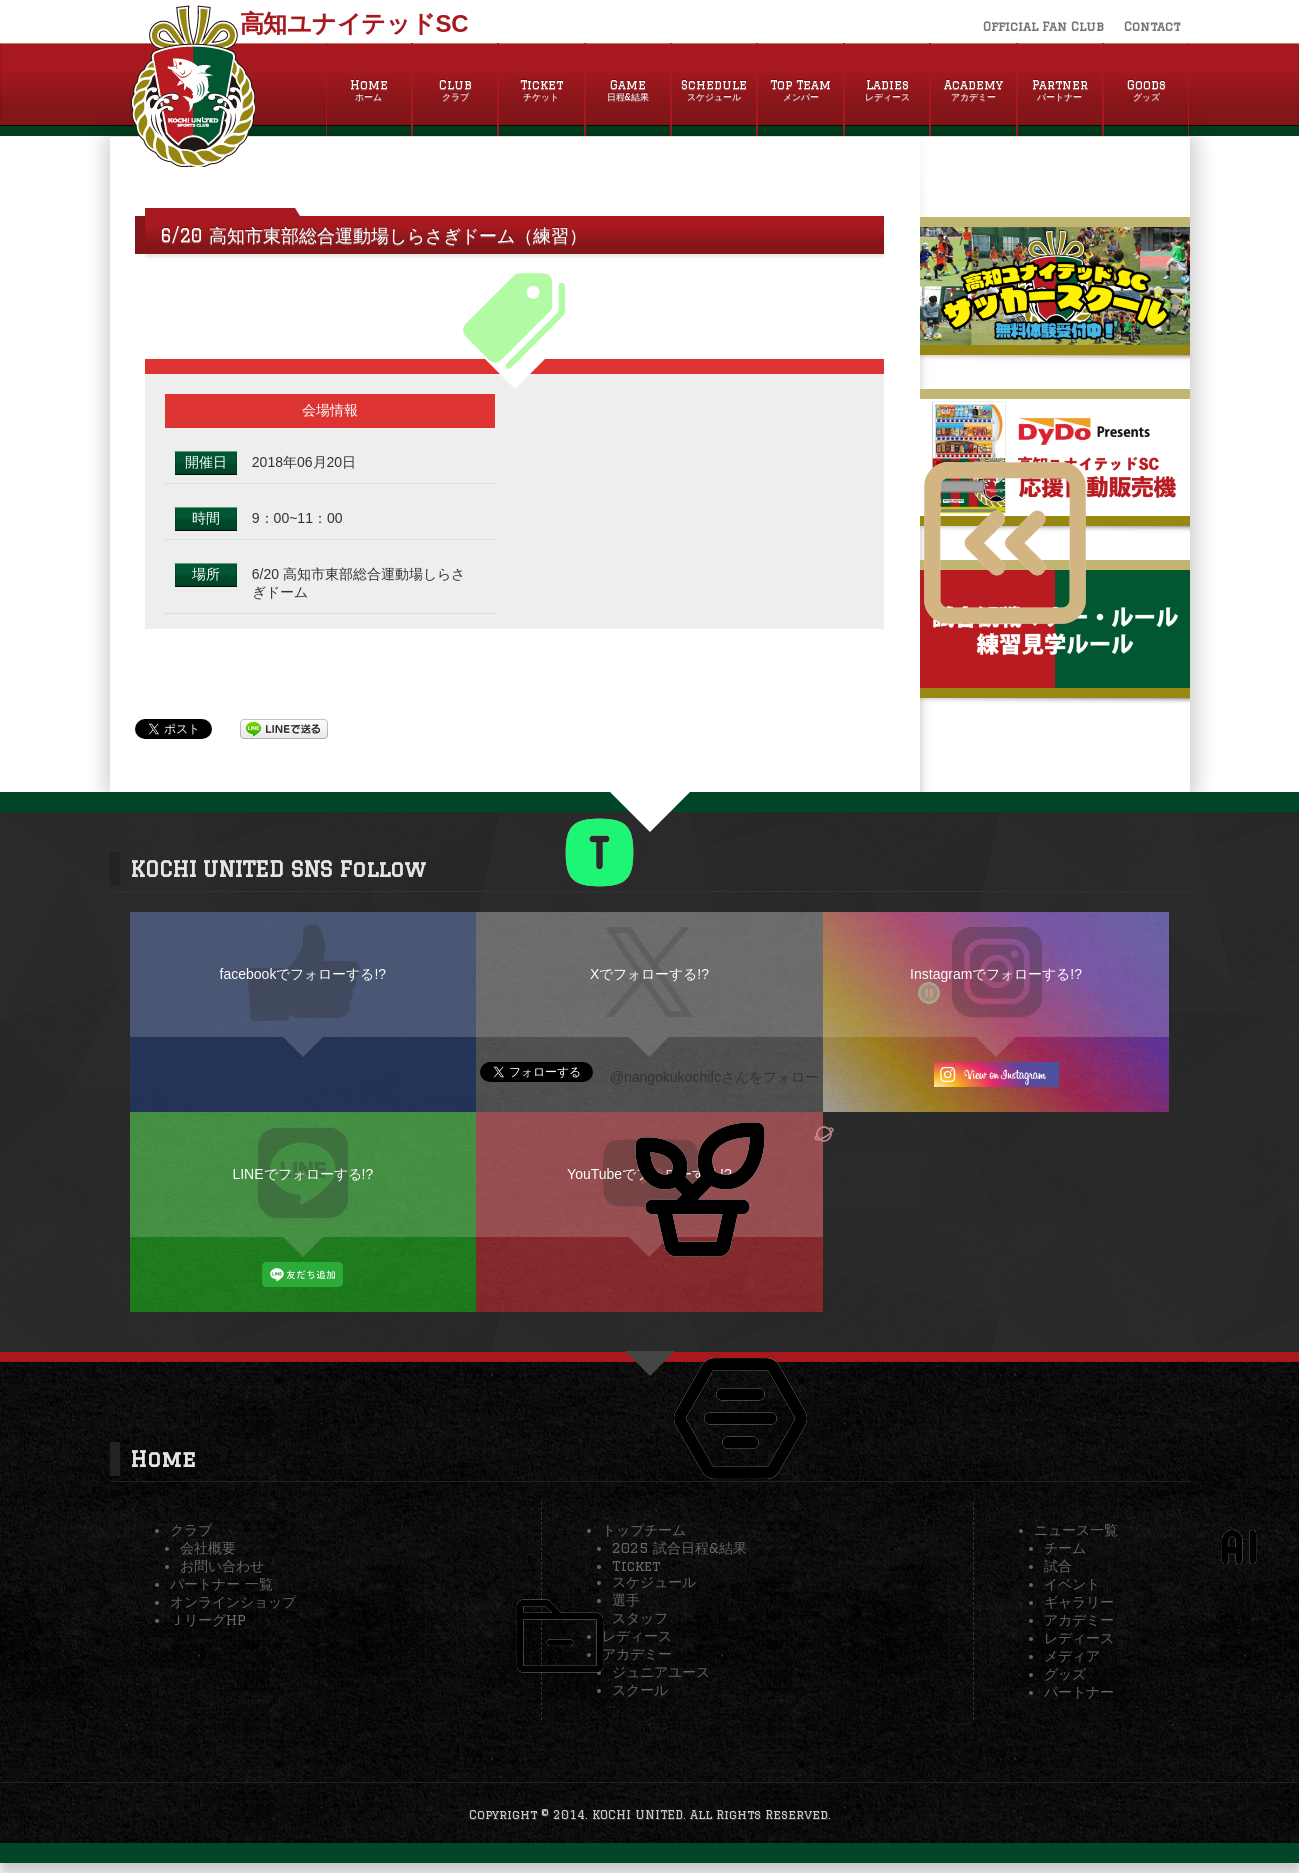 Image resolution: width=1299 pixels, height=1873 pixels. What do you see at coordinates (824, 1134) in the screenshot?
I see `explore global or worldwide content` at bounding box center [824, 1134].